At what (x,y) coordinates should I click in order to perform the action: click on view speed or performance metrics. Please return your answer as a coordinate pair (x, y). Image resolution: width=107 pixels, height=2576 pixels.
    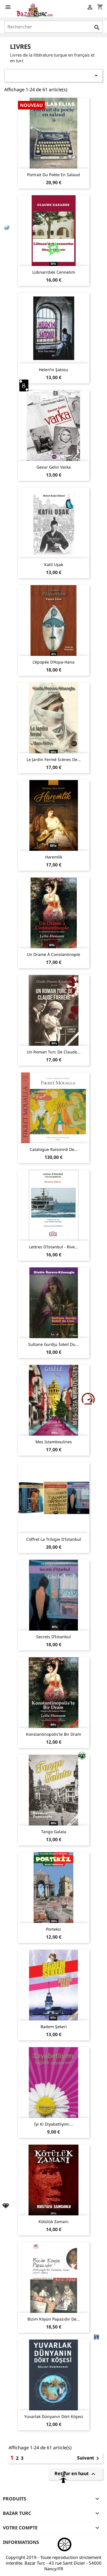
    Looking at the image, I should click on (88, 1399).